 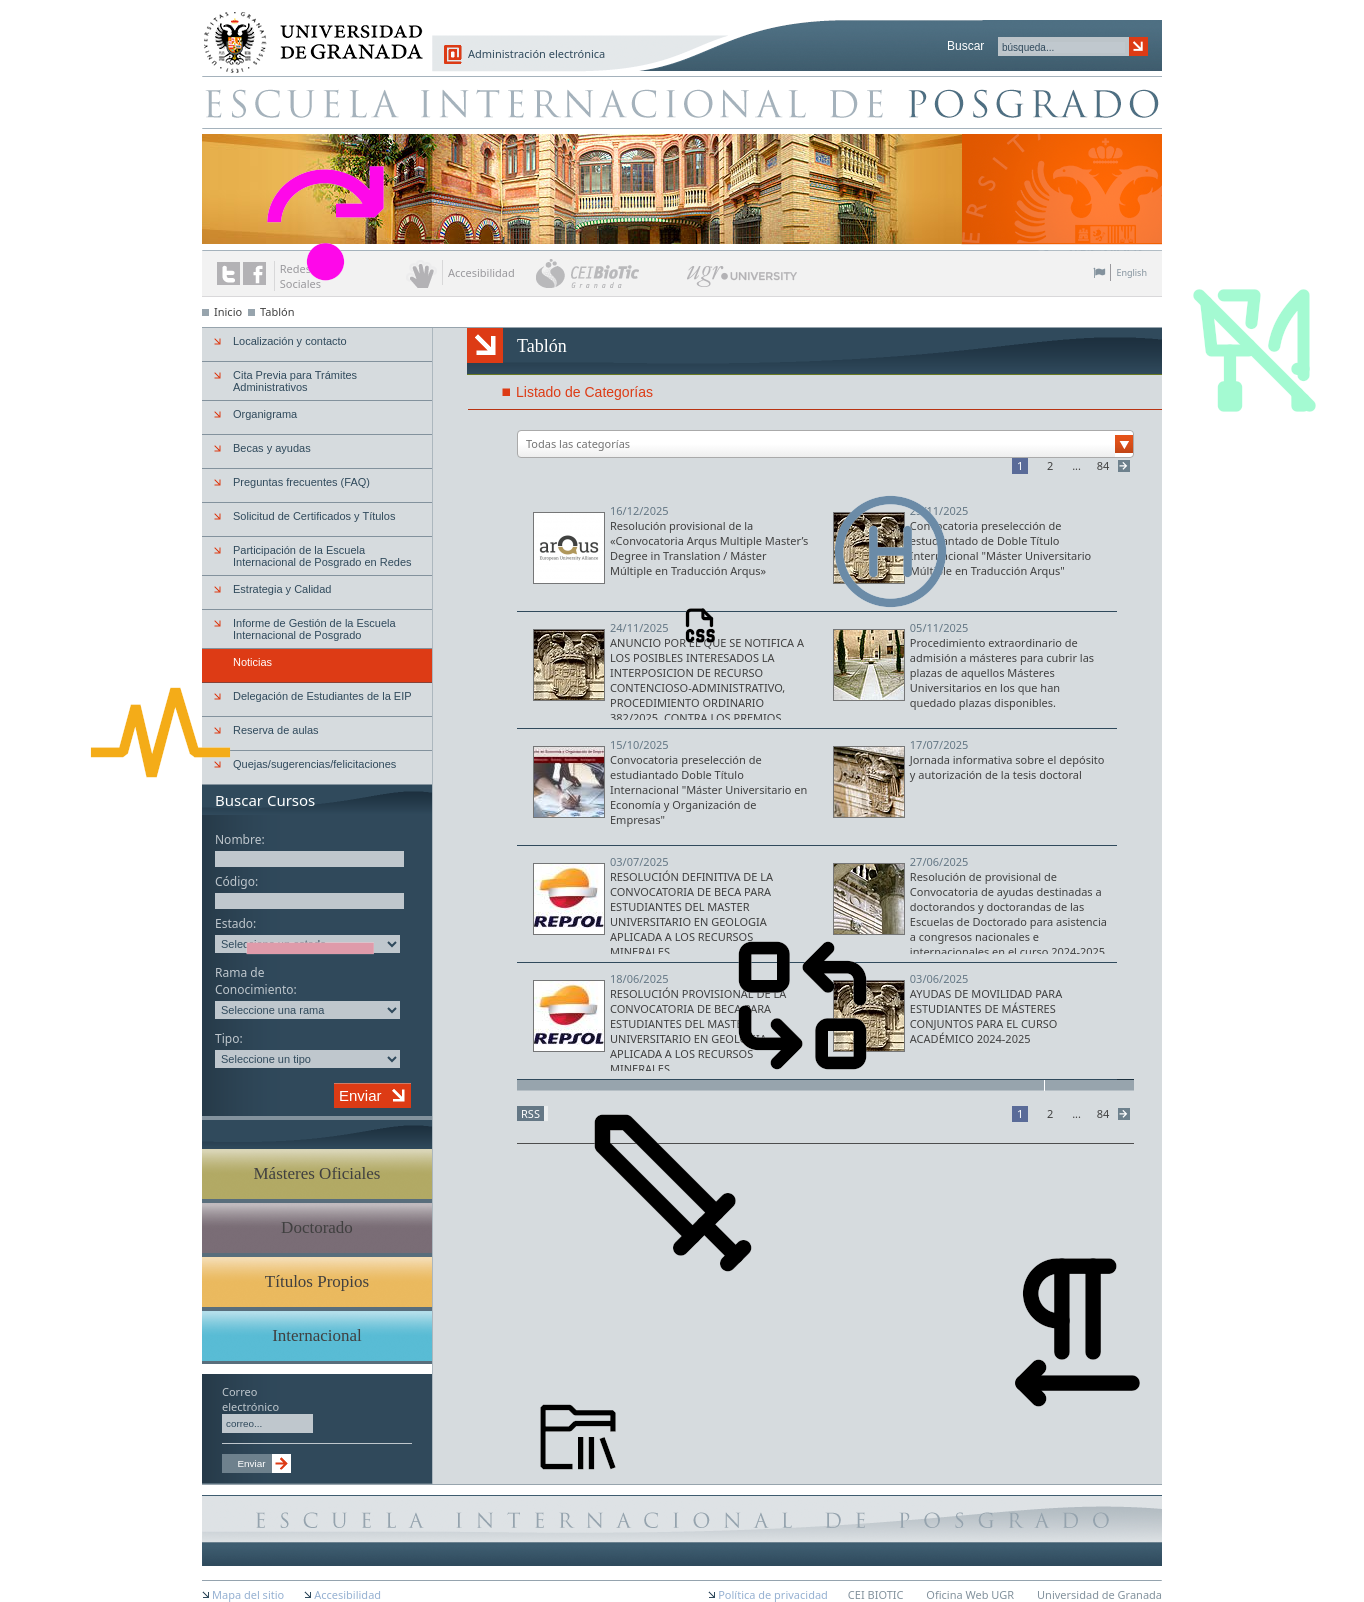 I want to click on switch text direction to right-to-left, so click(x=1077, y=1328).